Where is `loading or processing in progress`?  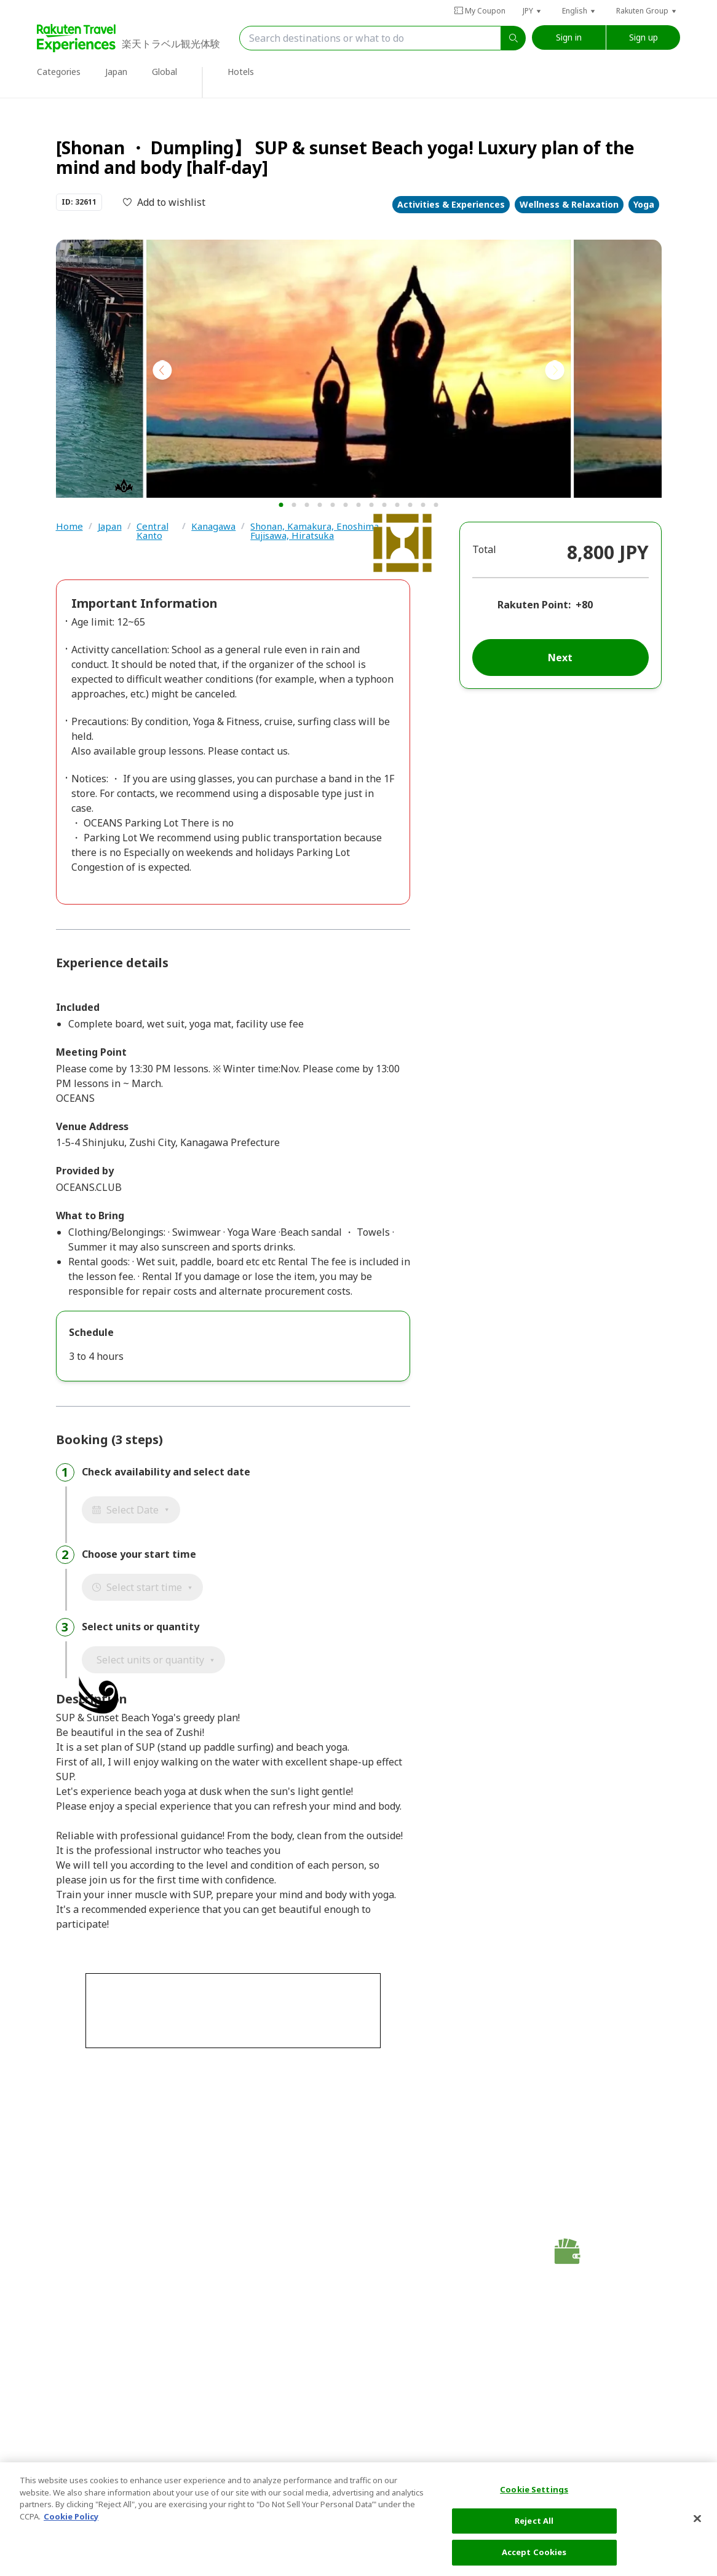
loading or processing in progress is located at coordinates (402, 543).